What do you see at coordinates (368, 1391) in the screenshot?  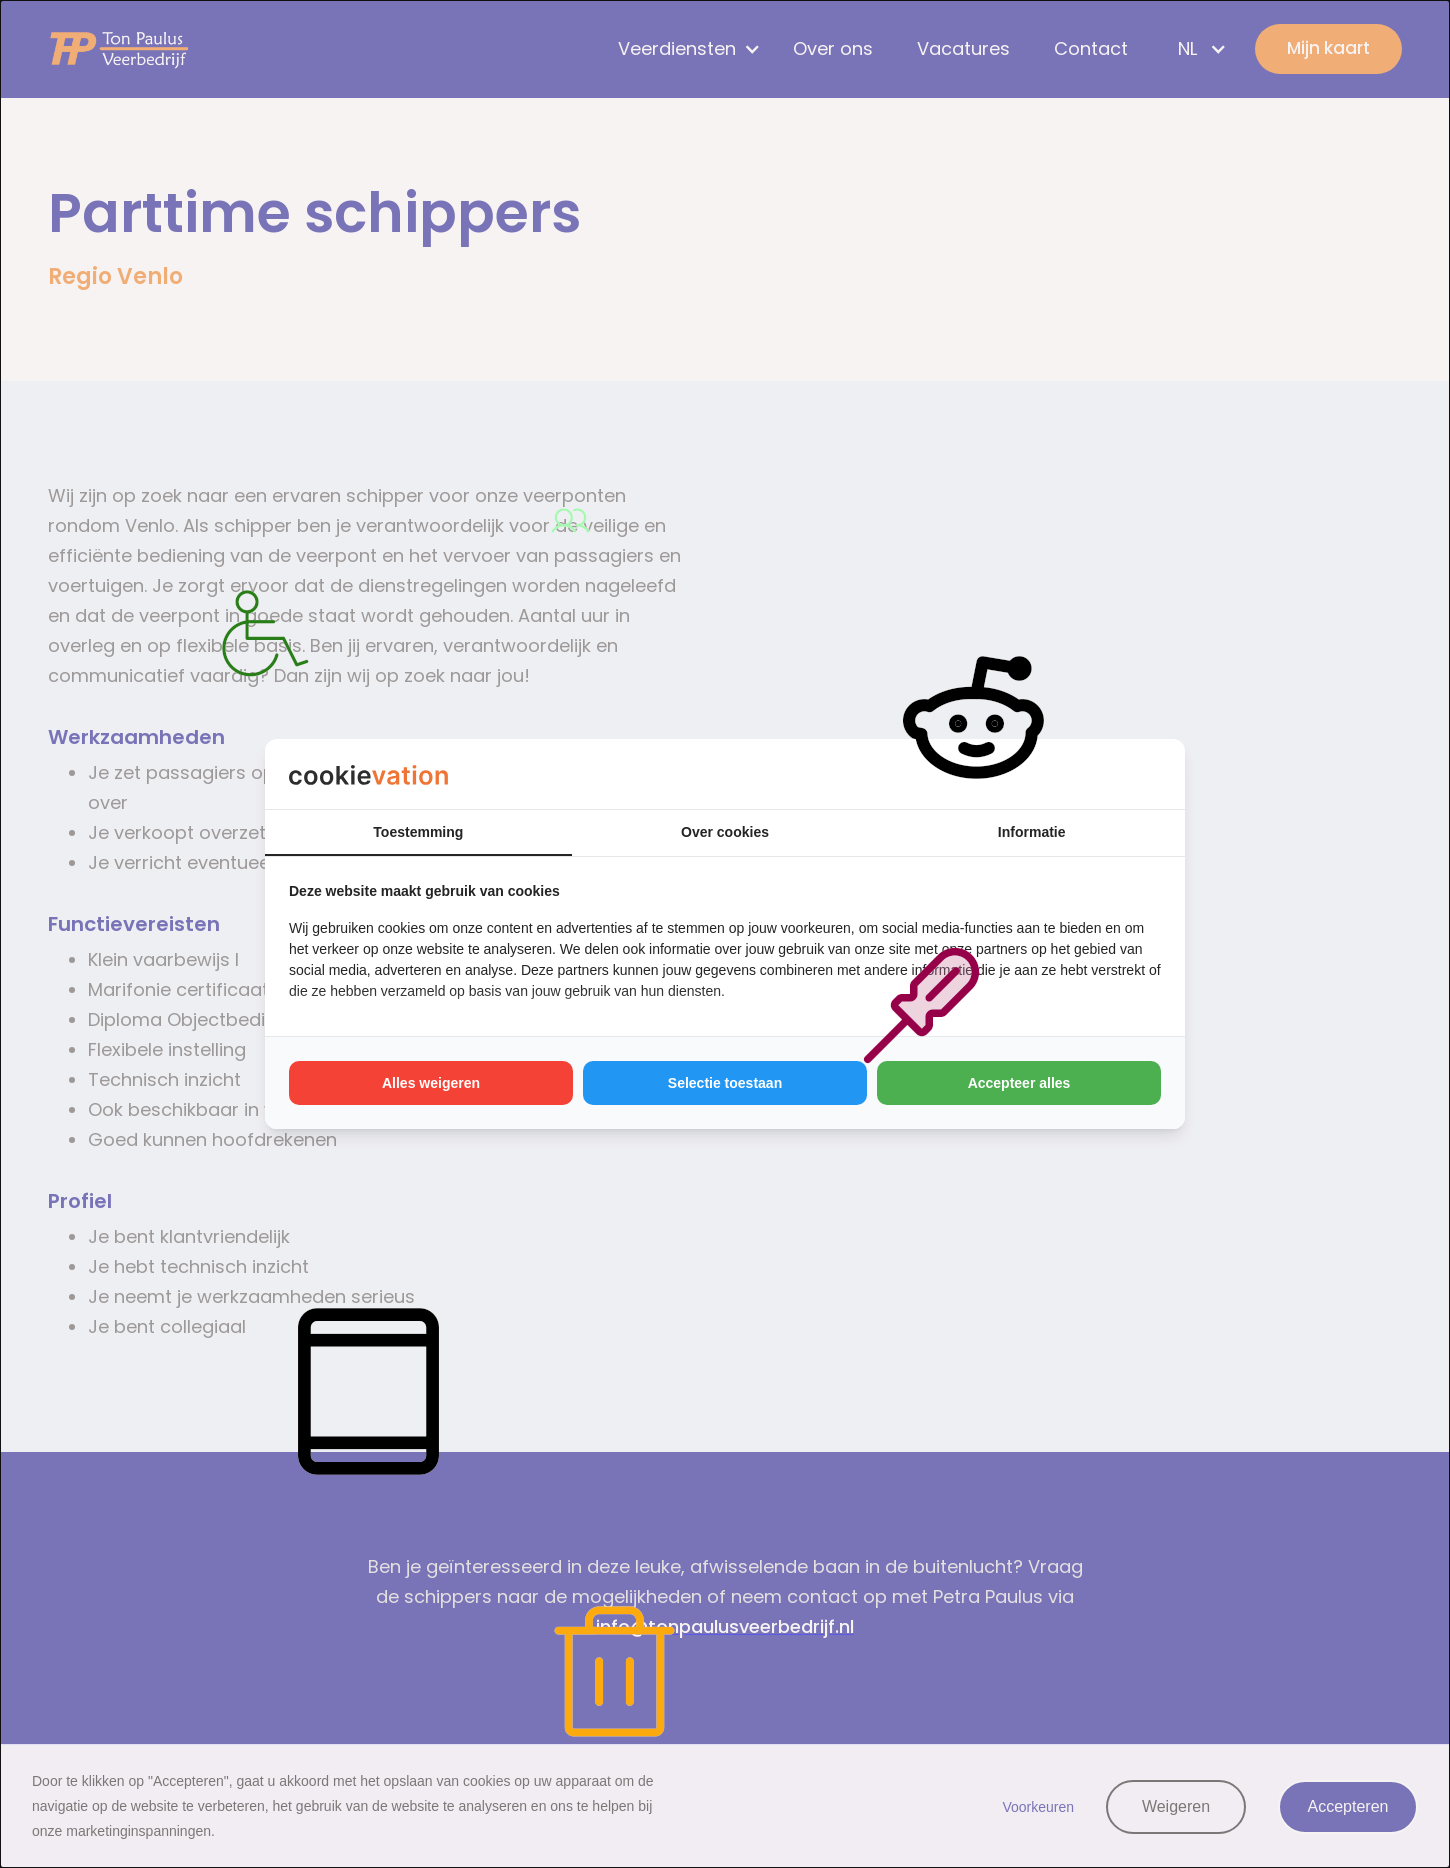 I see `switch to tablet view` at bounding box center [368, 1391].